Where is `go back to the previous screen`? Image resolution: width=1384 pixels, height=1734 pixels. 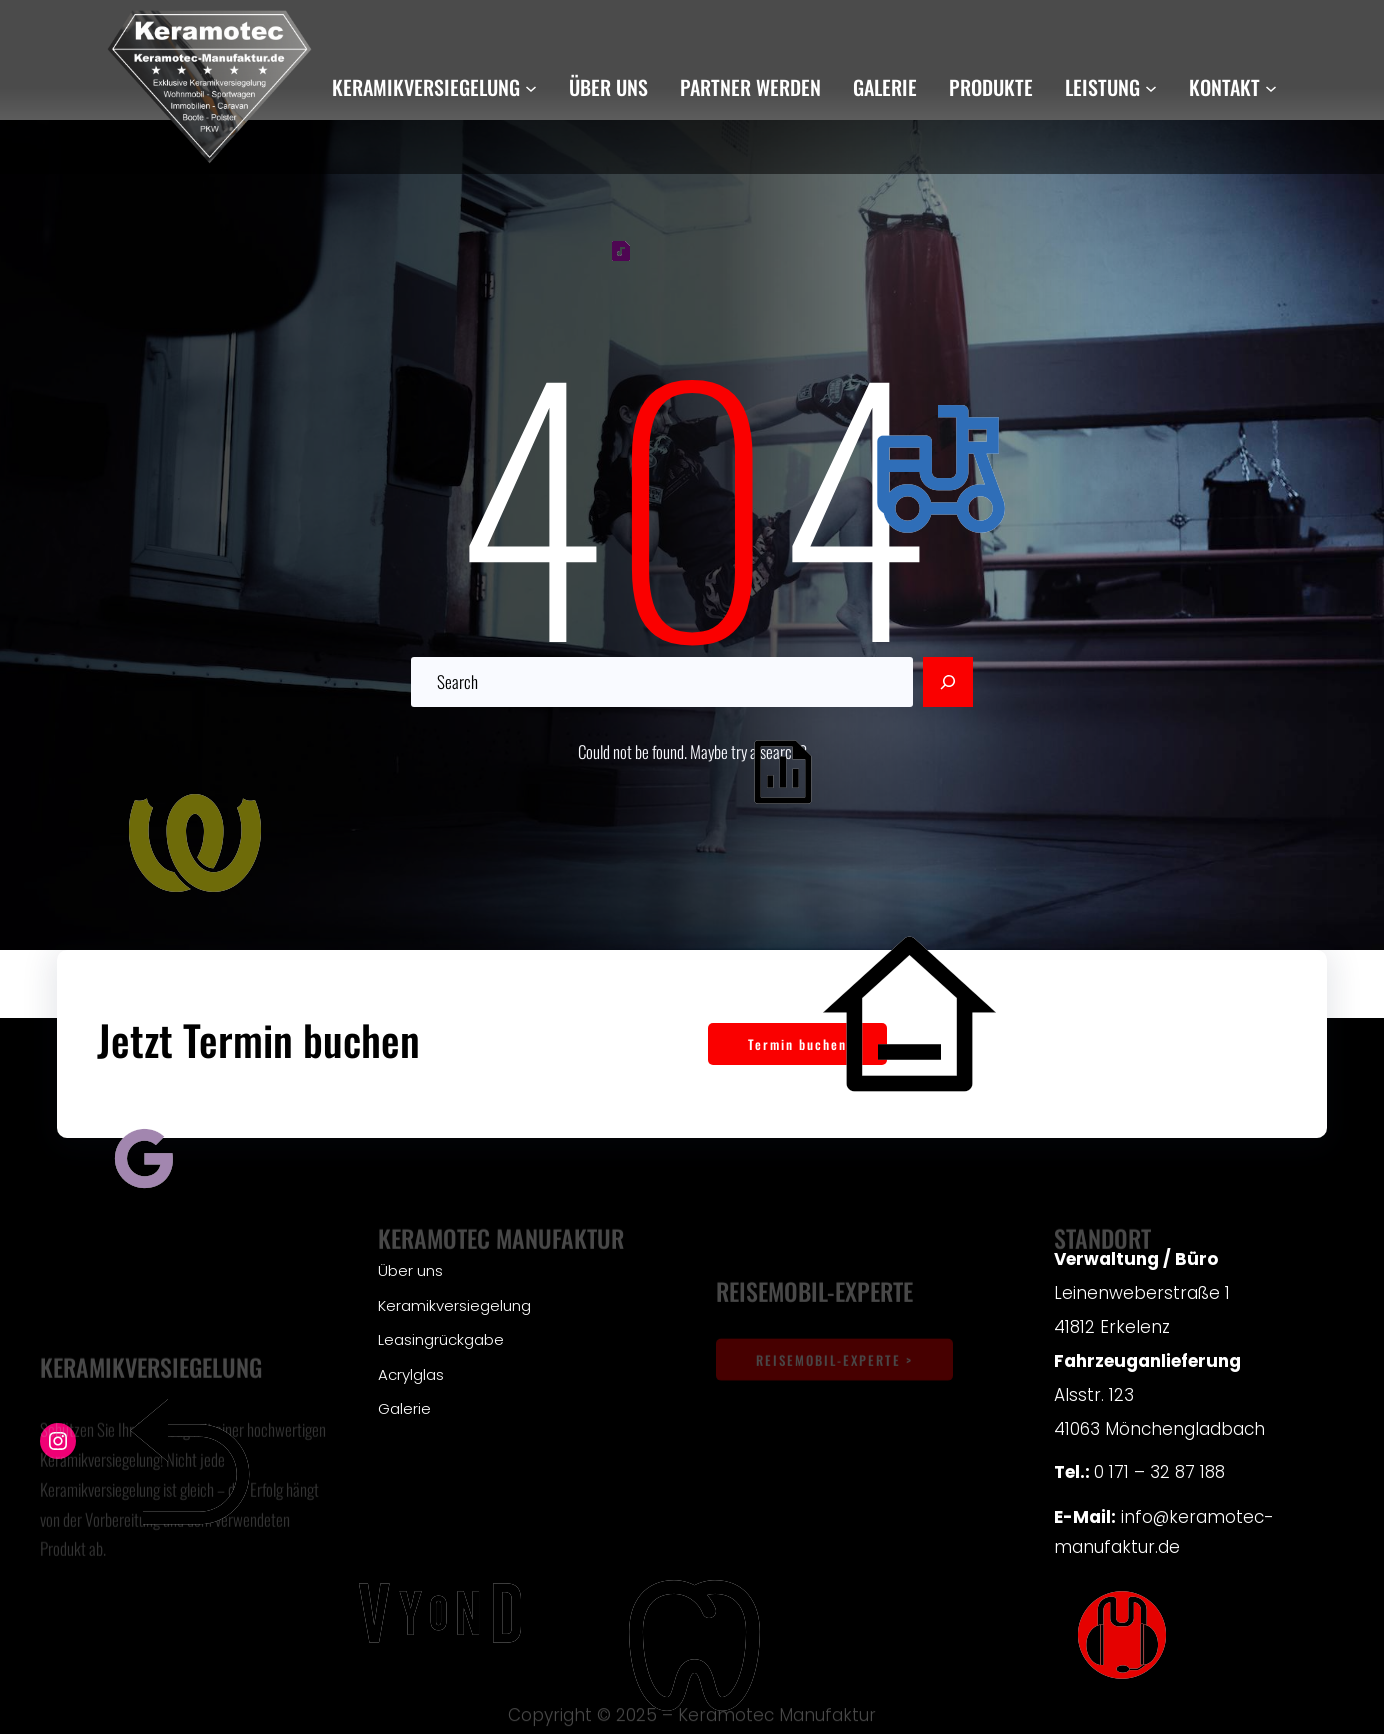
go back to the previous screen is located at coordinates (193, 1468).